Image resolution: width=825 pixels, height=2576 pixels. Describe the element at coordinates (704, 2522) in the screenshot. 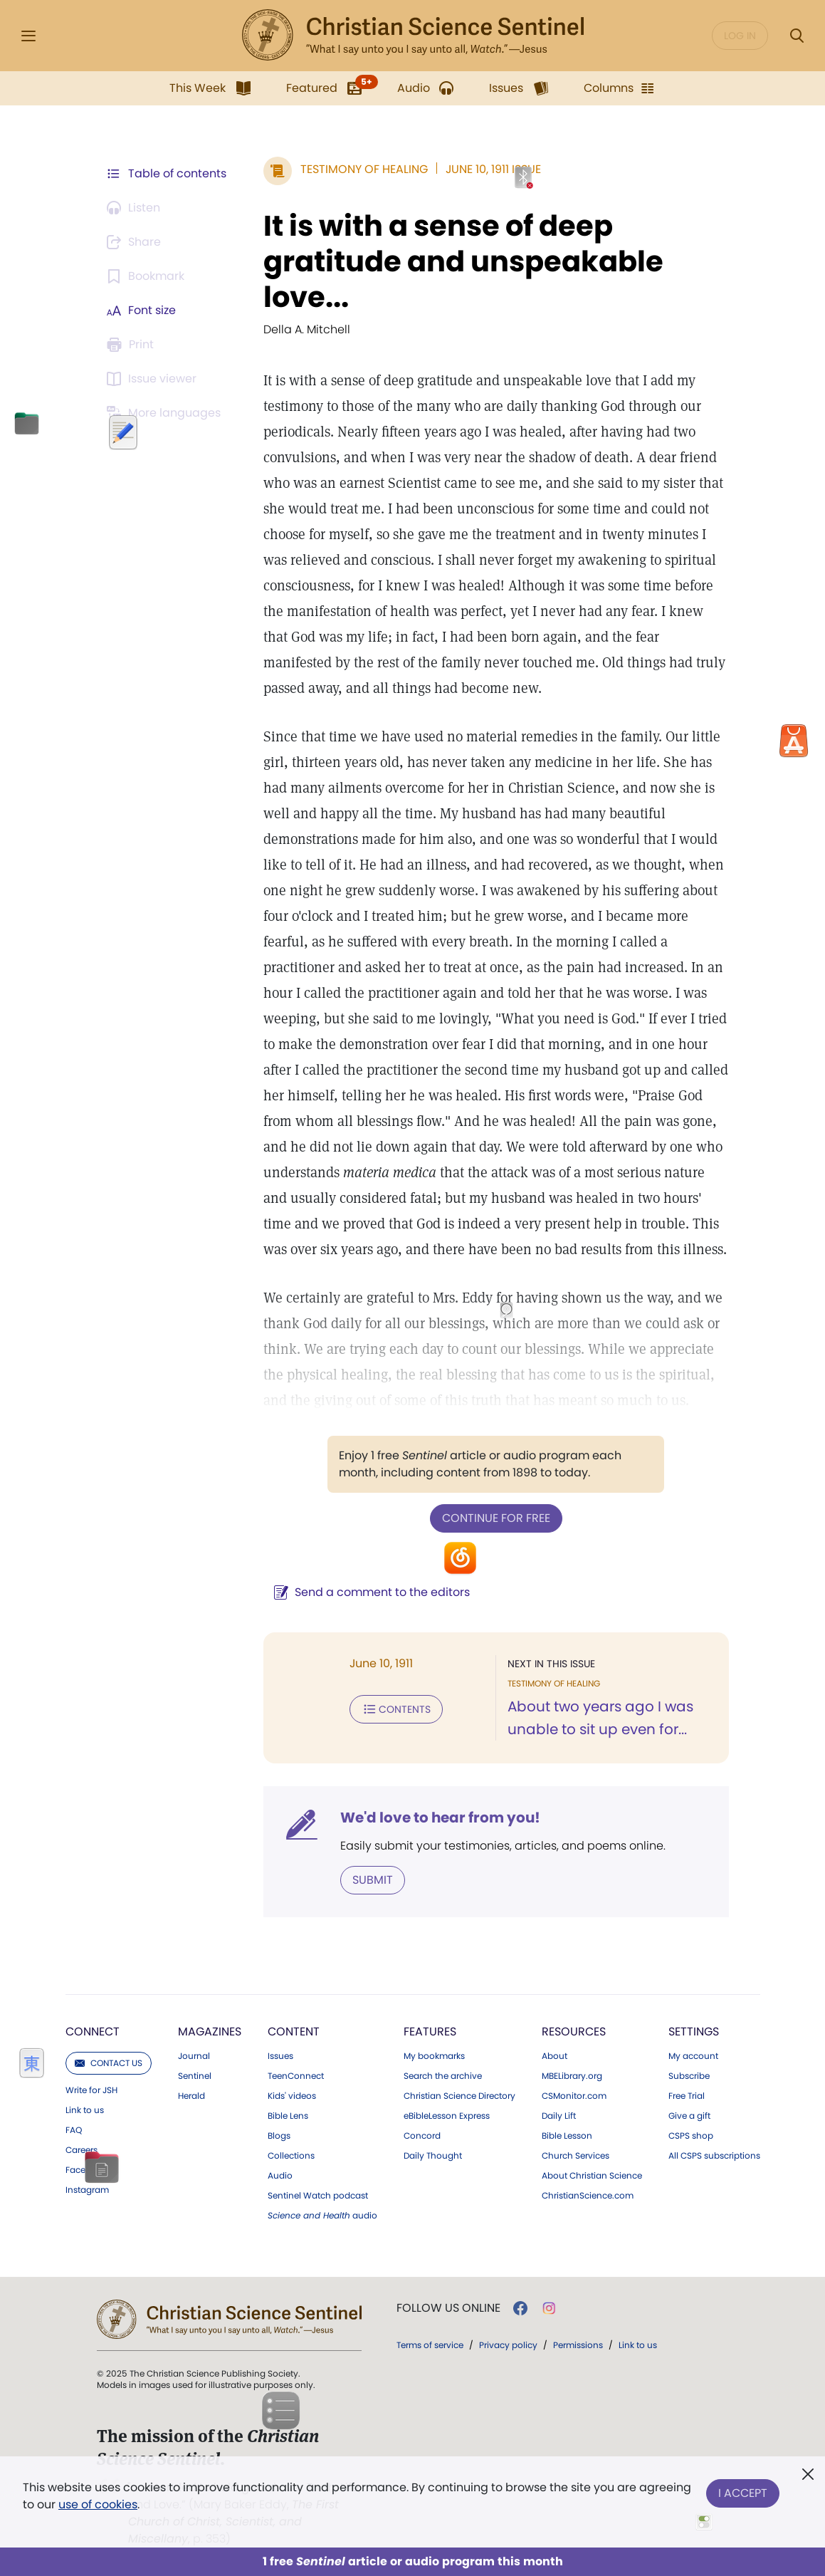

I see `open system tweaks or settings customization` at that location.